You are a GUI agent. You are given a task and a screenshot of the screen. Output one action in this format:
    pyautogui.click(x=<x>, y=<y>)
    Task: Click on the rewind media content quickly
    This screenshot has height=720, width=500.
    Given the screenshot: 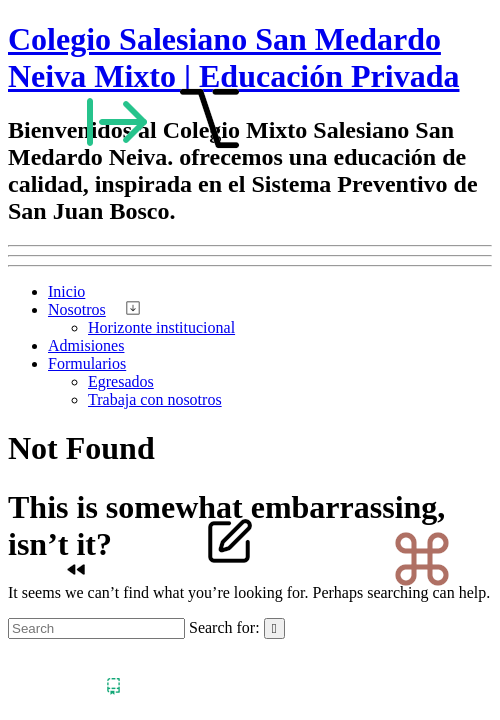 What is the action you would take?
    pyautogui.click(x=76, y=569)
    